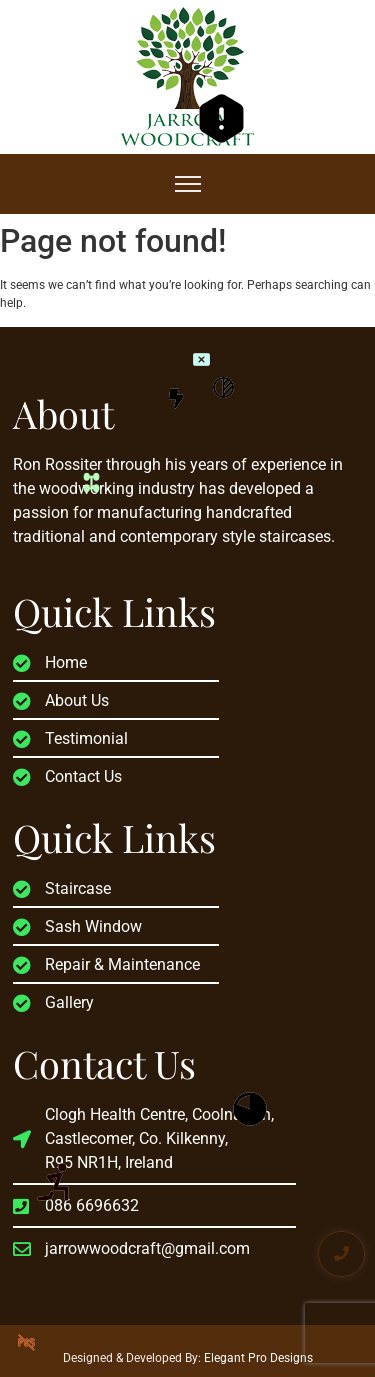 The image size is (375, 1377). What do you see at coordinates (176, 398) in the screenshot?
I see `indicates flash or quick action mode` at bounding box center [176, 398].